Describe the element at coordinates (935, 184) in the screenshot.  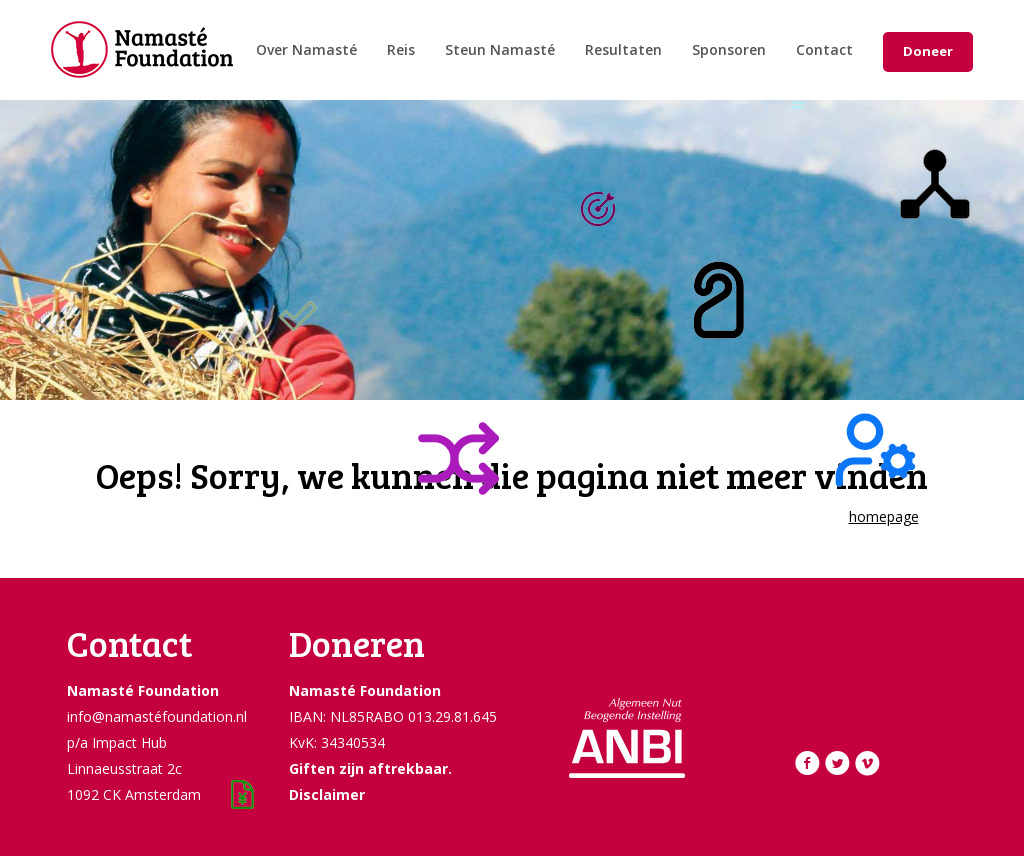
I see `connect or manage connected devices` at that location.